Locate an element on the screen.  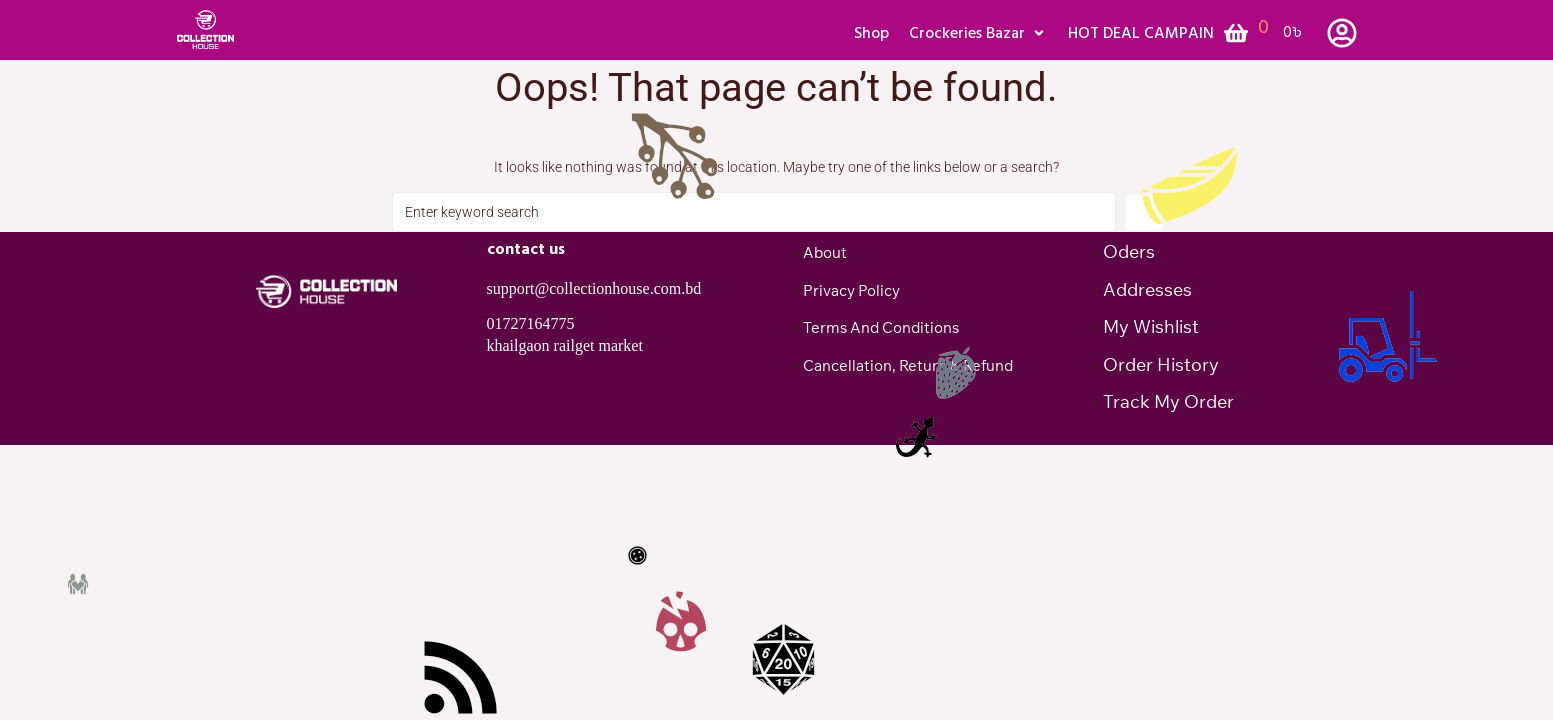
gecko or lizard character in a game interface is located at coordinates (916, 437).